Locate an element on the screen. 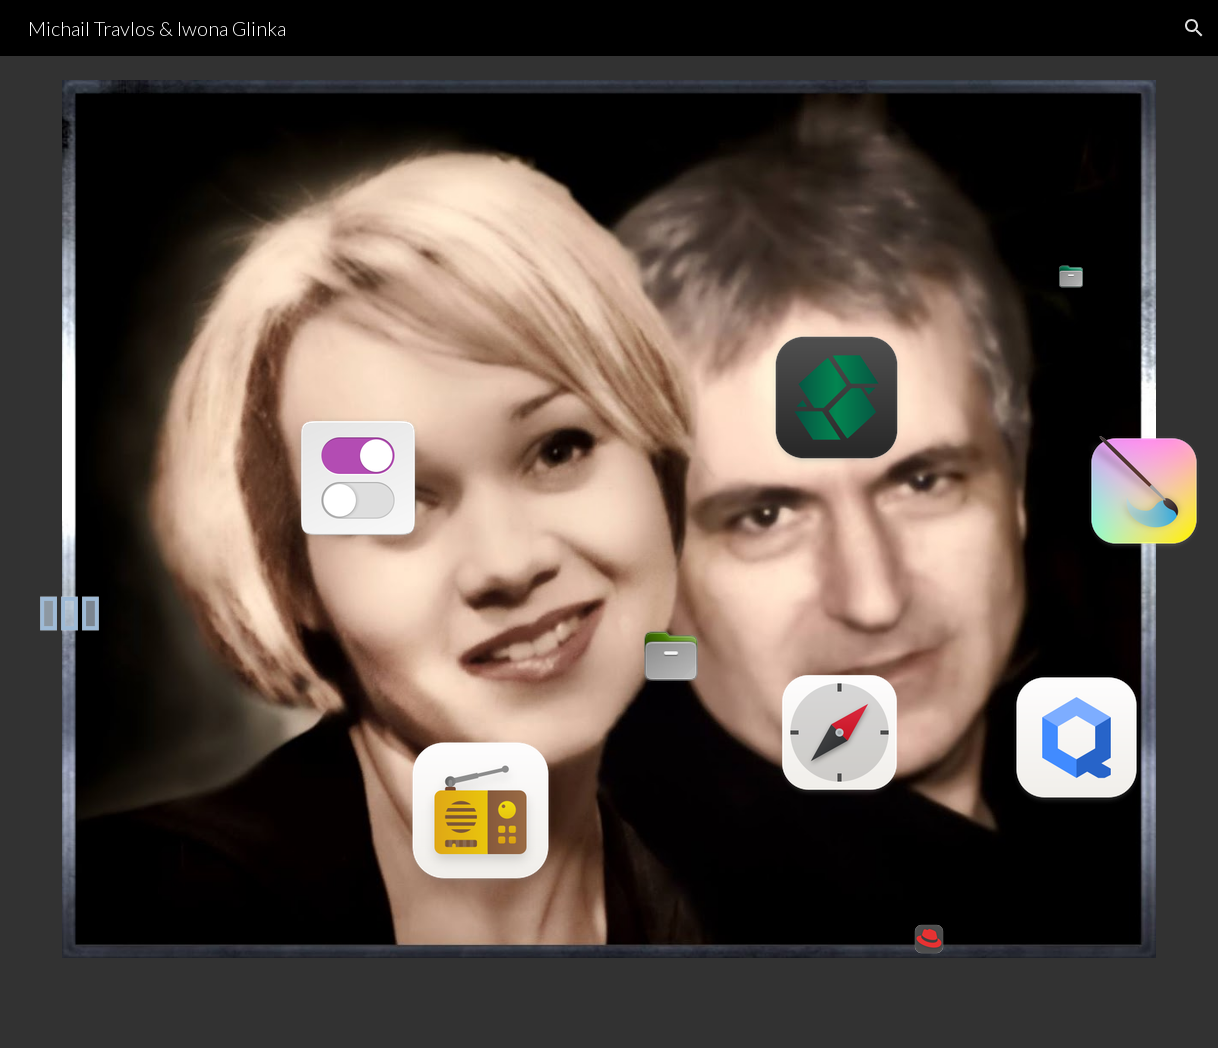 The width and height of the screenshot is (1218, 1048). open qubes os application is located at coordinates (1076, 737).